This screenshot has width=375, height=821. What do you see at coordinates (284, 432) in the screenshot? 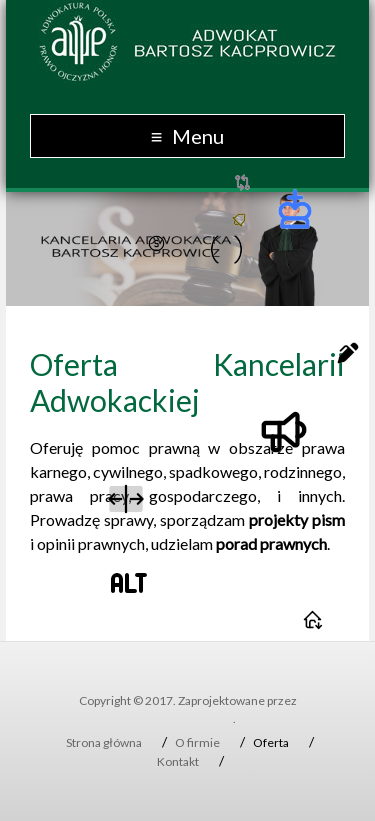
I see `make an announcement or broadcast` at bounding box center [284, 432].